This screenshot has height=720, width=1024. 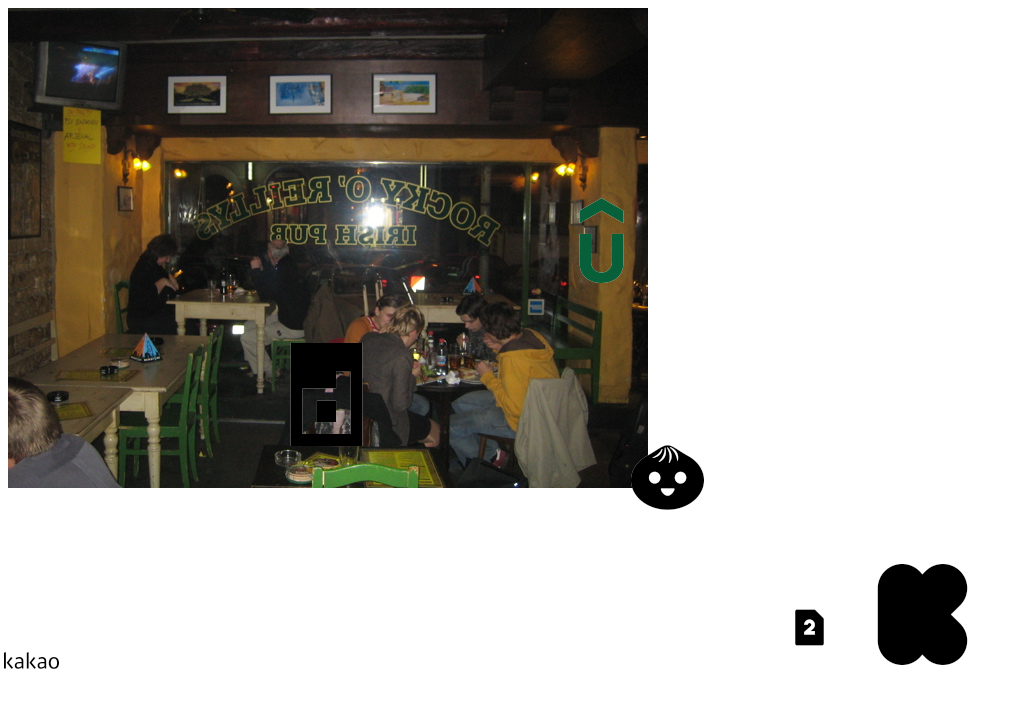 What do you see at coordinates (922, 614) in the screenshot?
I see `open Kickstarter app` at bounding box center [922, 614].